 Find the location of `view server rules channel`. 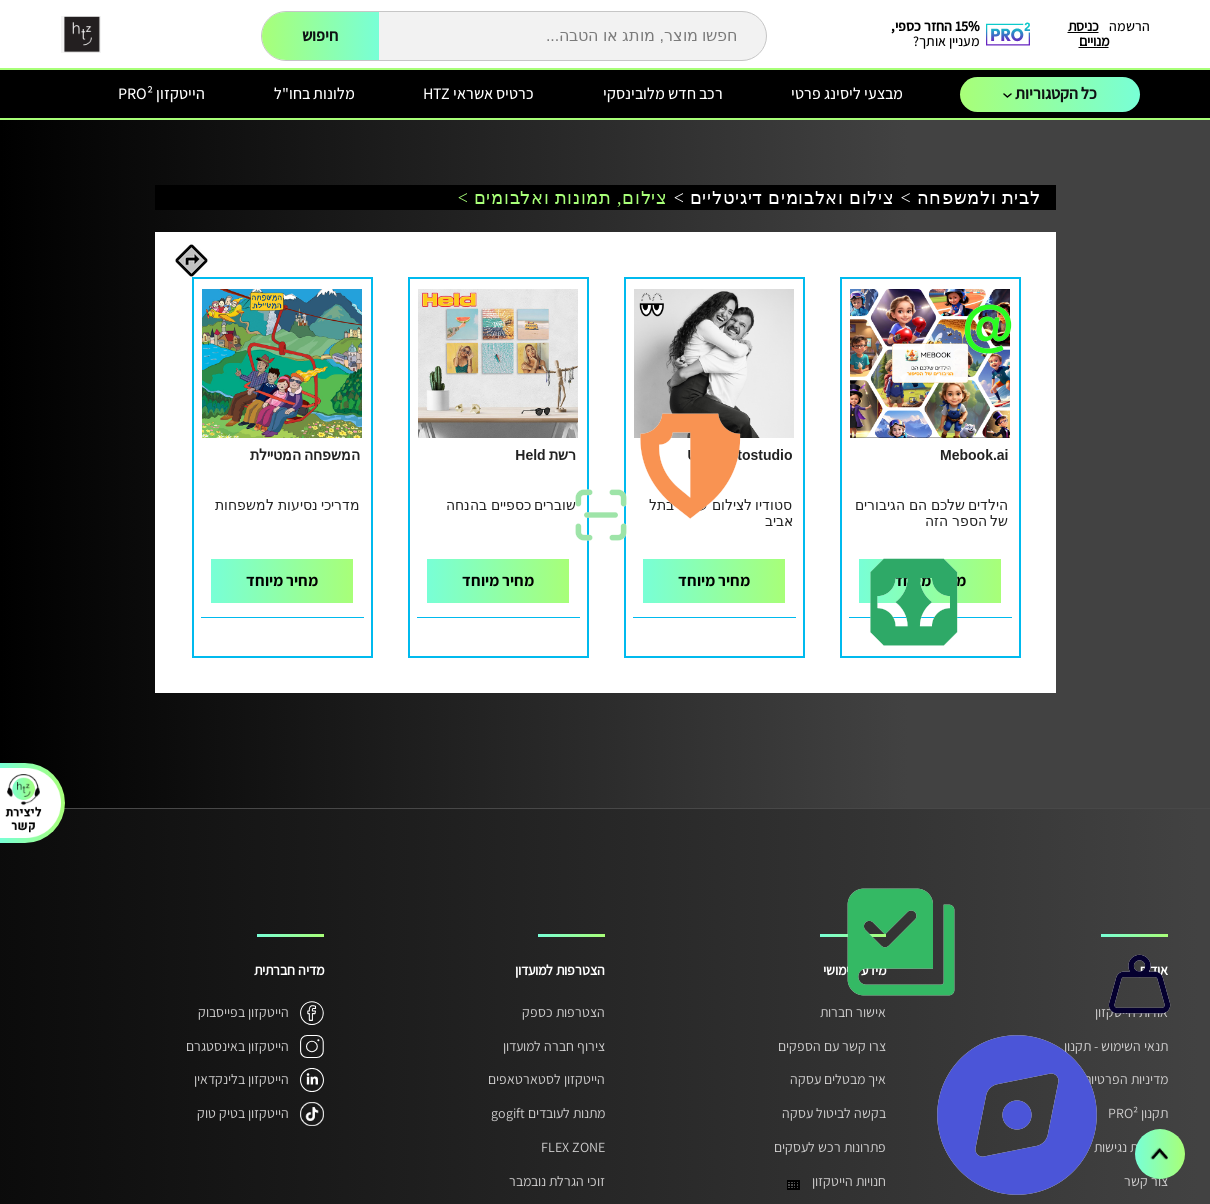

view server rules channel is located at coordinates (901, 942).